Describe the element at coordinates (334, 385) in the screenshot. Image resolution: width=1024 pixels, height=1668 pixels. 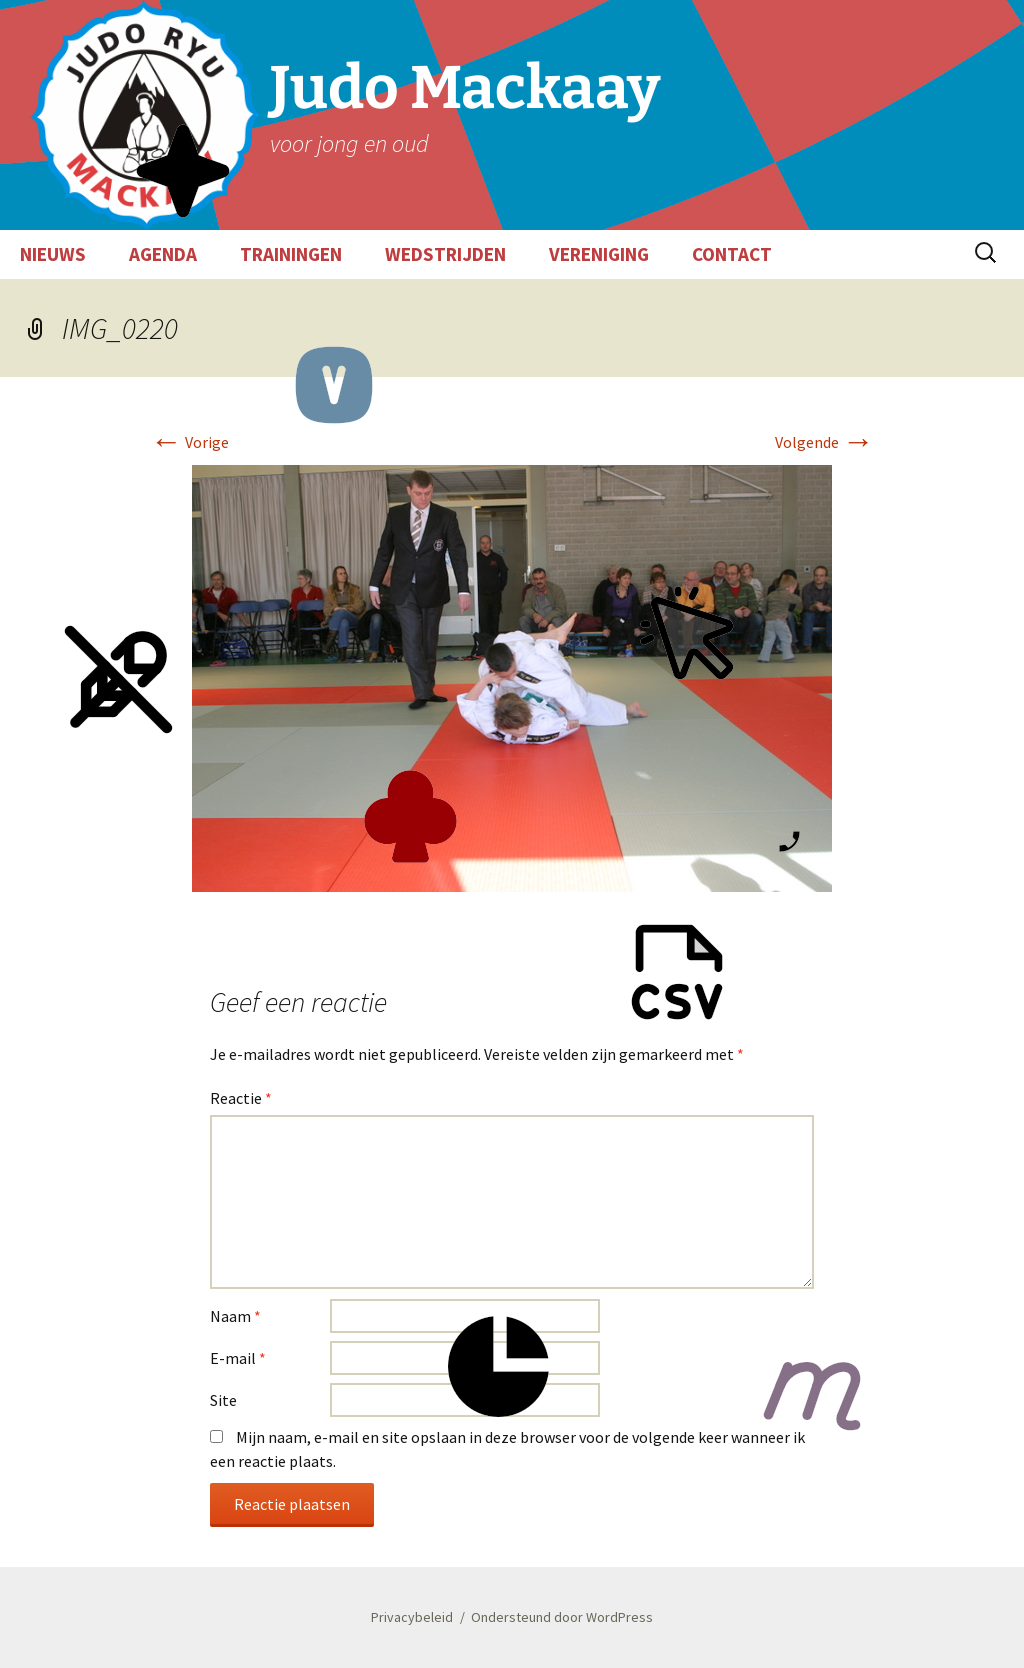
I see `indicates a verified status or badge` at that location.